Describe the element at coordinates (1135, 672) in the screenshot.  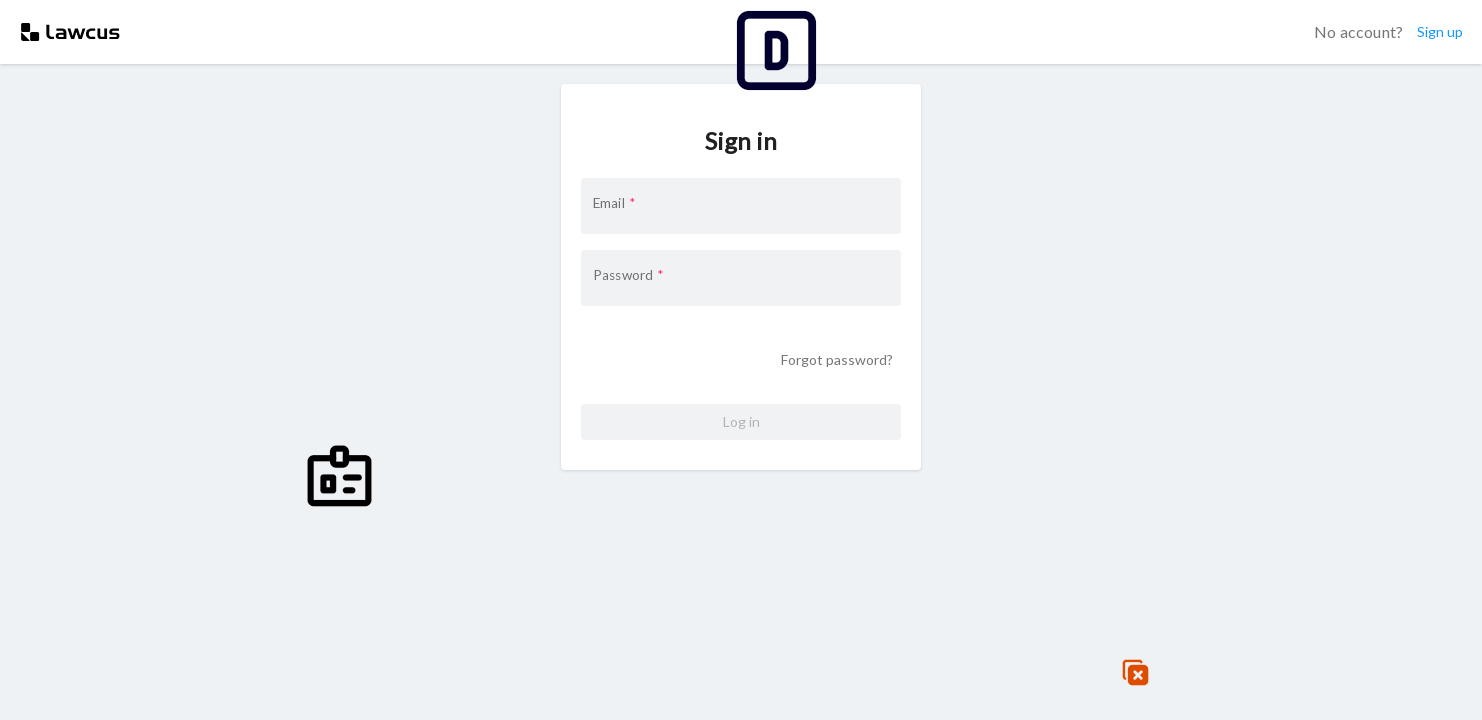
I see `cancel or remove copied content` at that location.